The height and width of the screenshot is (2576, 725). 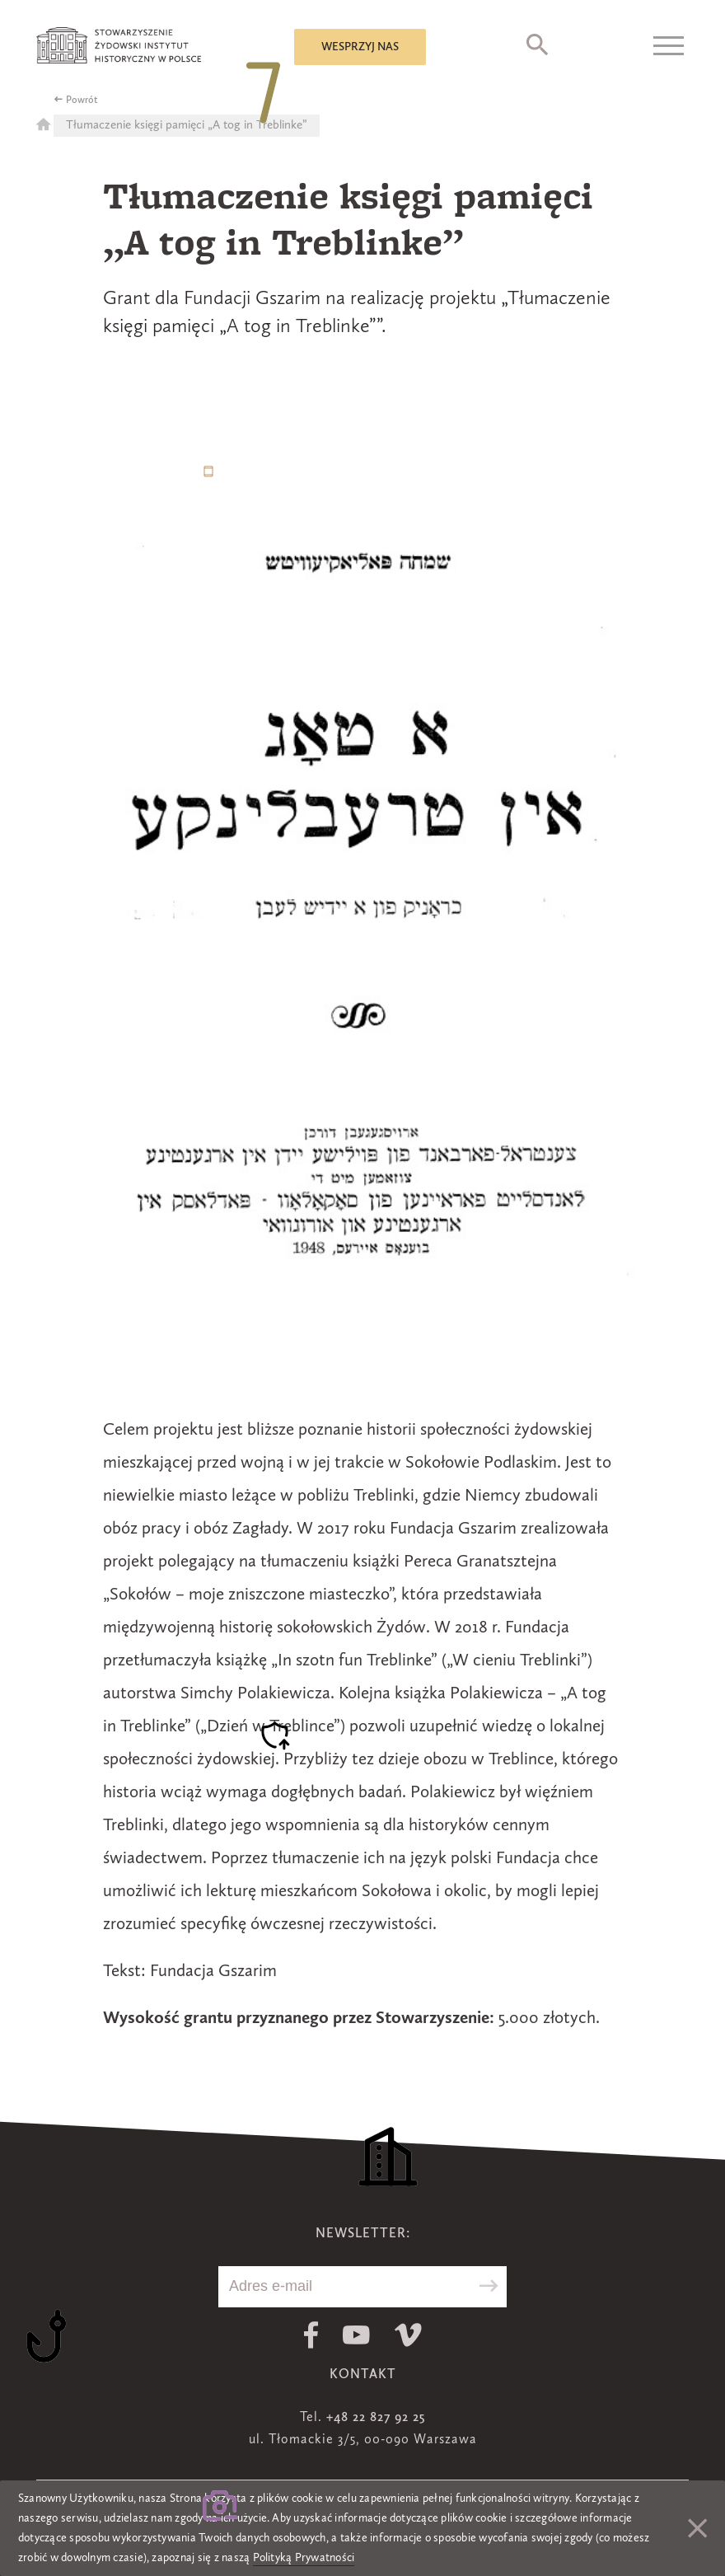 I want to click on view corporate or business location, so click(x=388, y=2157).